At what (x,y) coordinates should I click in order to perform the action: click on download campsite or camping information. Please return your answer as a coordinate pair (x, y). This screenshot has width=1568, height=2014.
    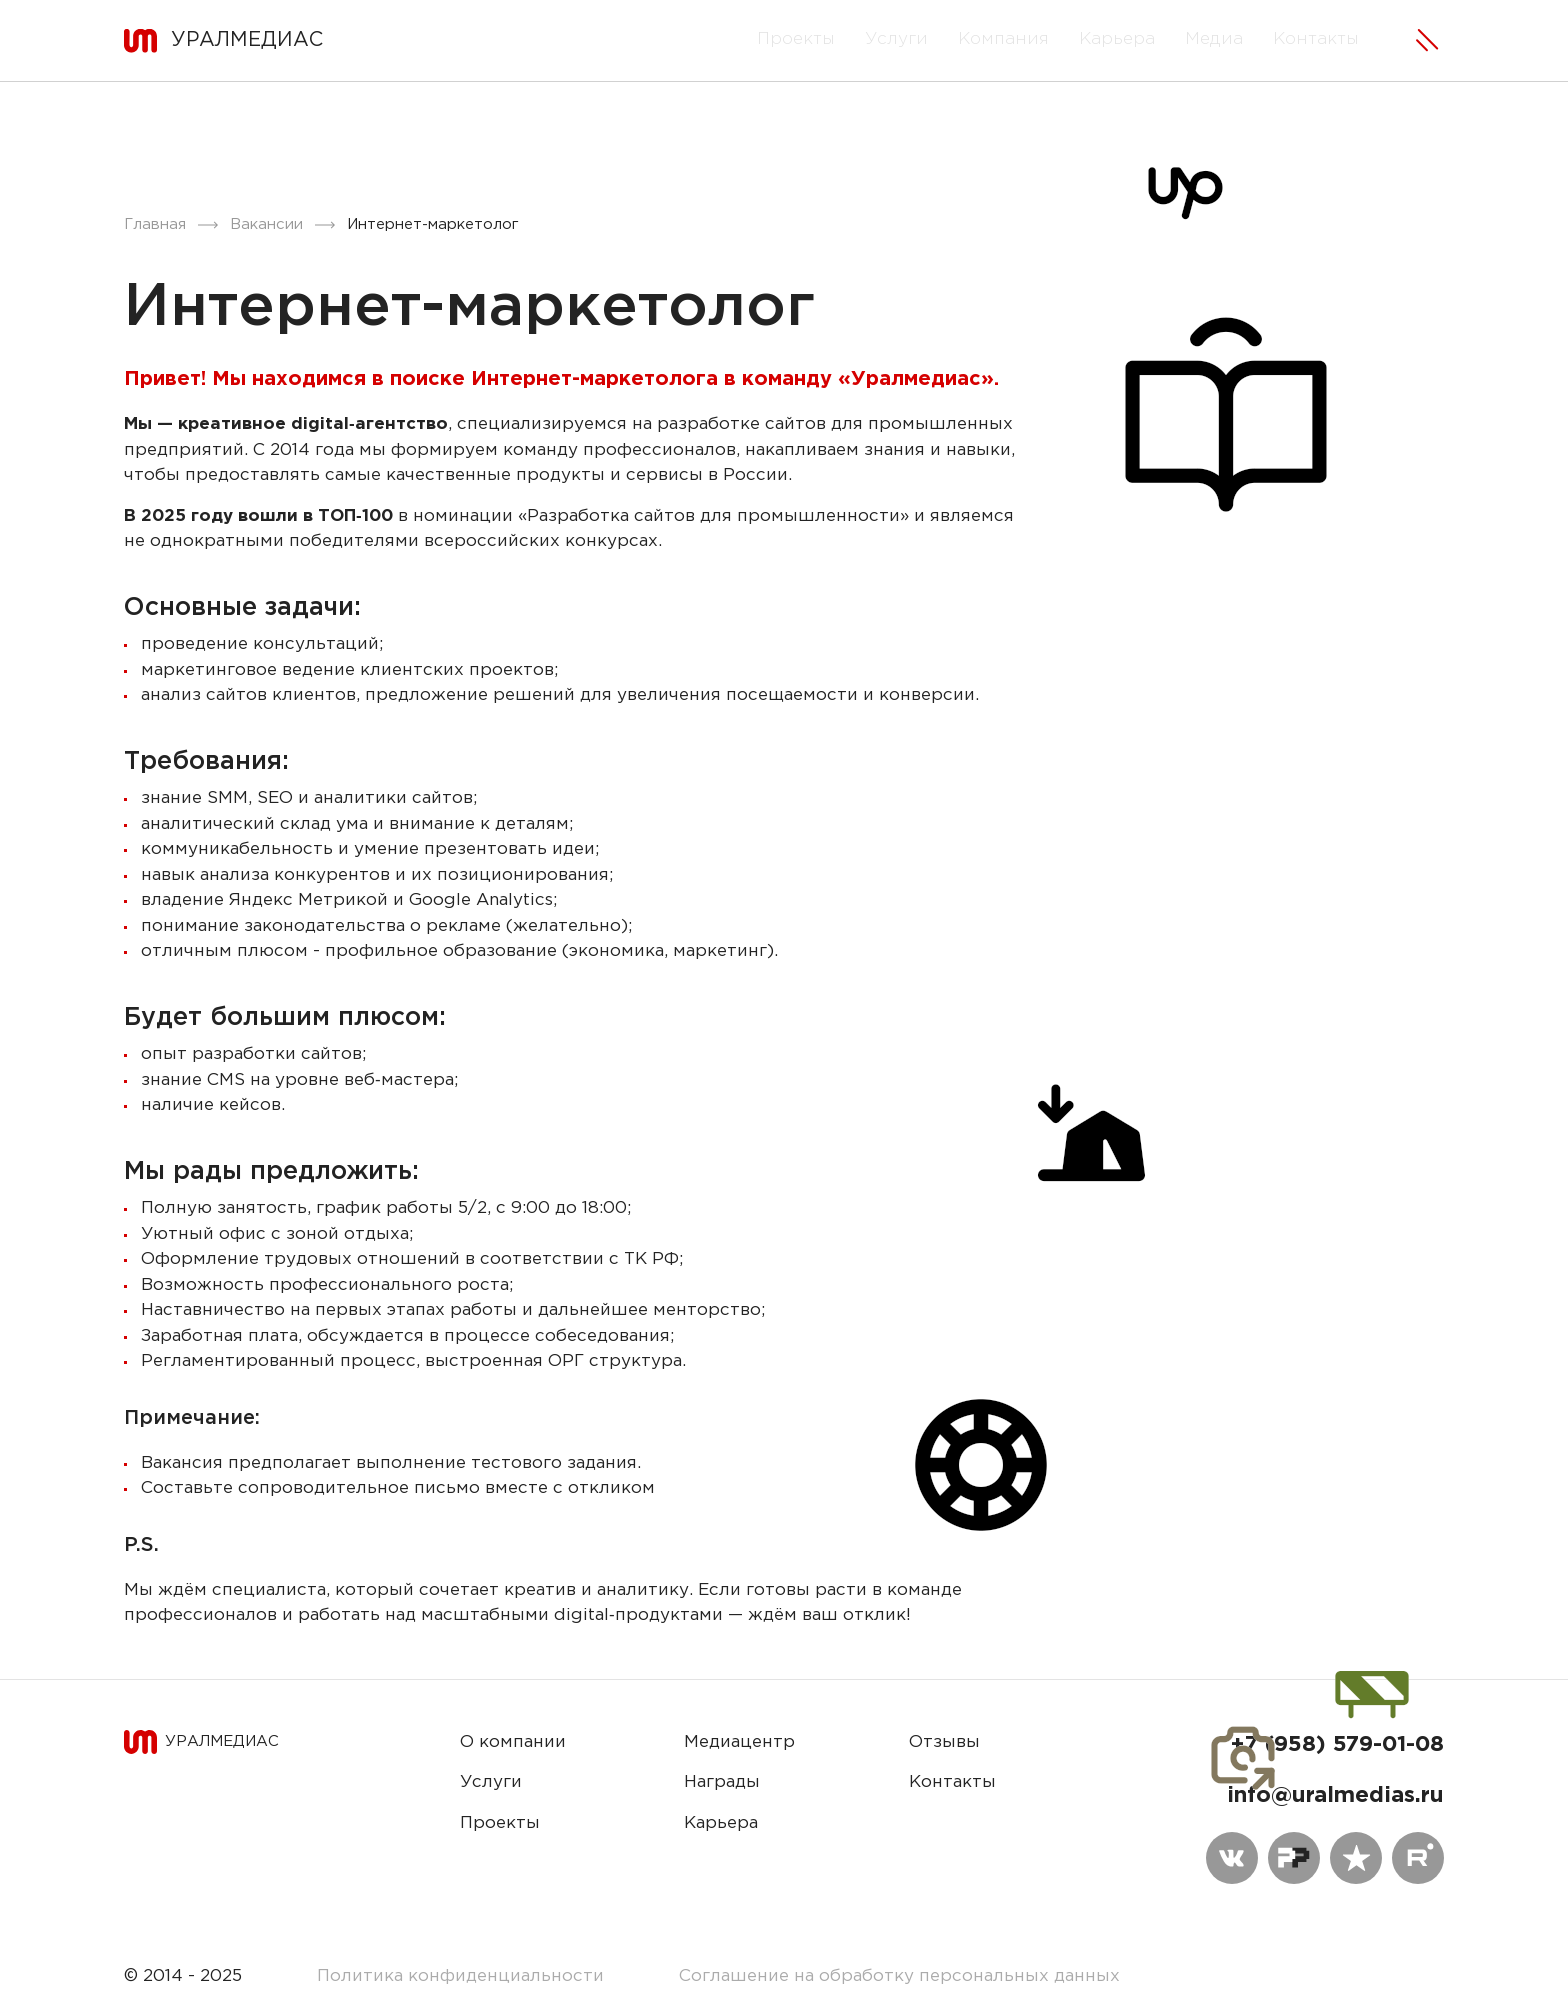
    Looking at the image, I should click on (1091, 1133).